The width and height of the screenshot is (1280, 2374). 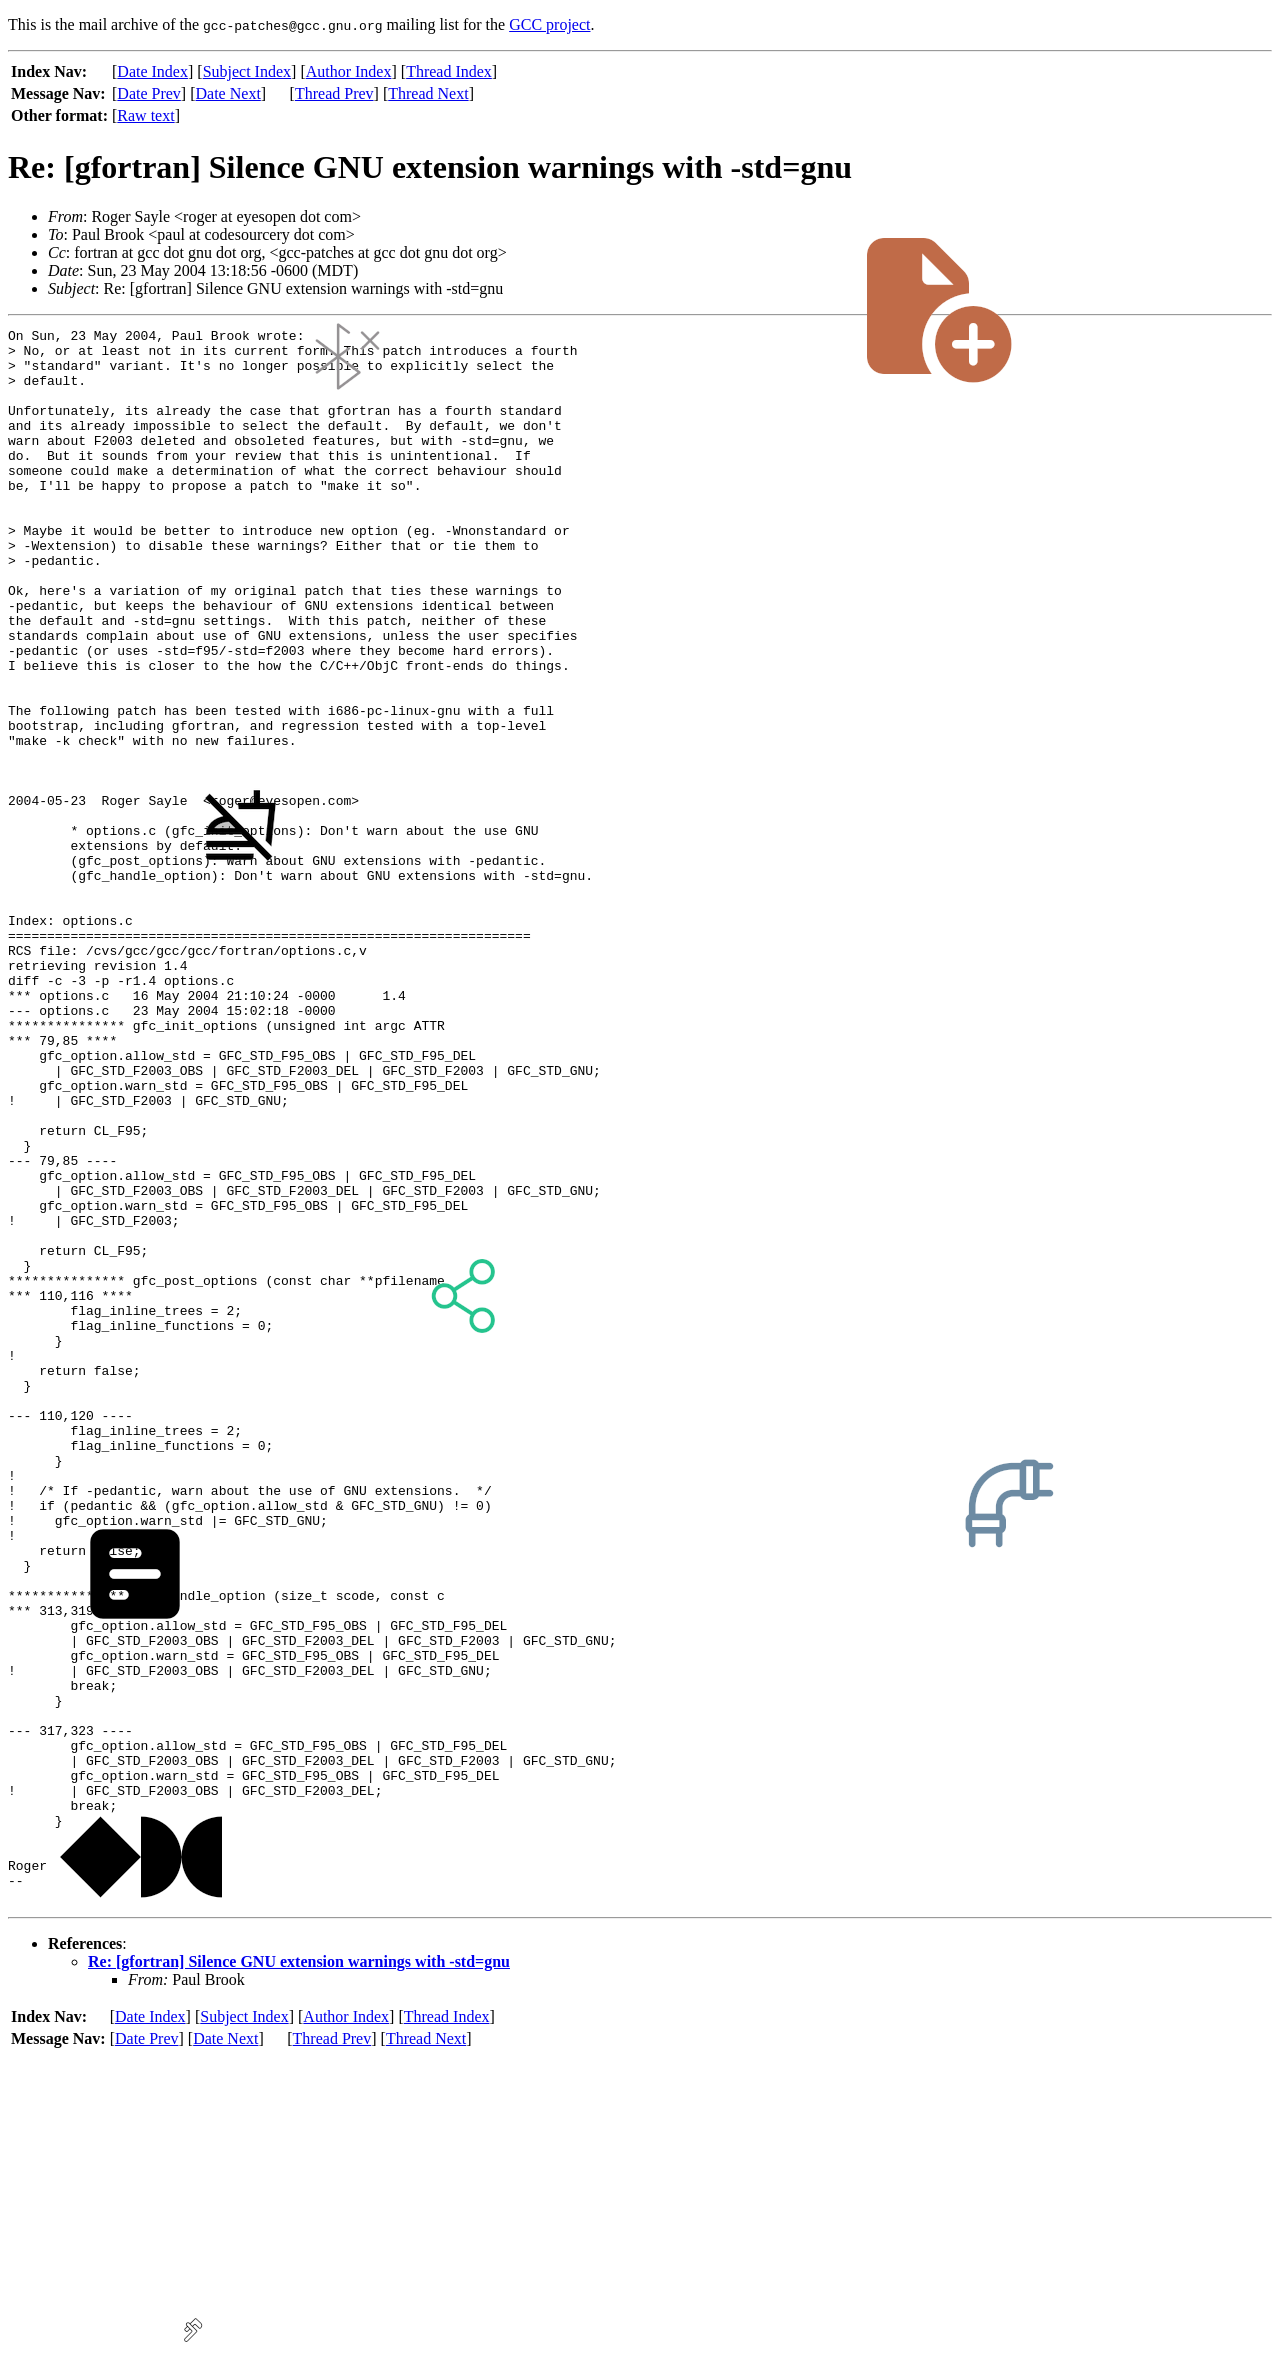 What do you see at coordinates (135, 1574) in the screenshot?
I see `view poll or survey results` at bounding box center [135, 1574].